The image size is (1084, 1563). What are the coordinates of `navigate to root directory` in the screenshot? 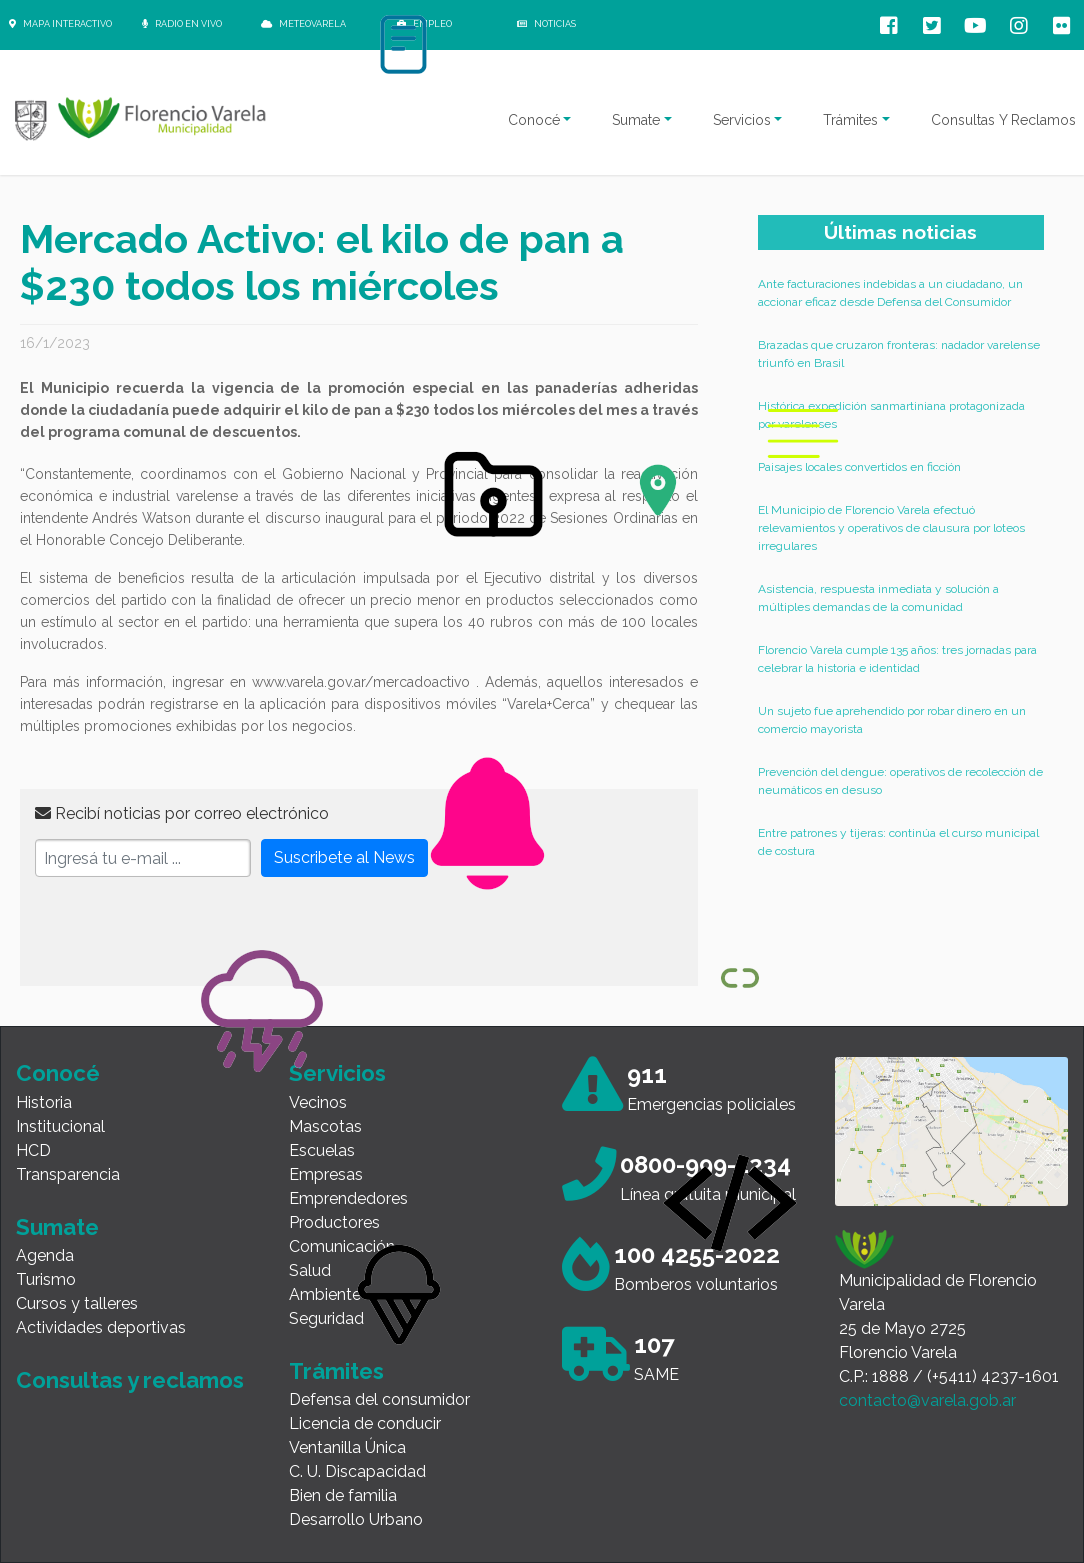 It's located at (493, 496).